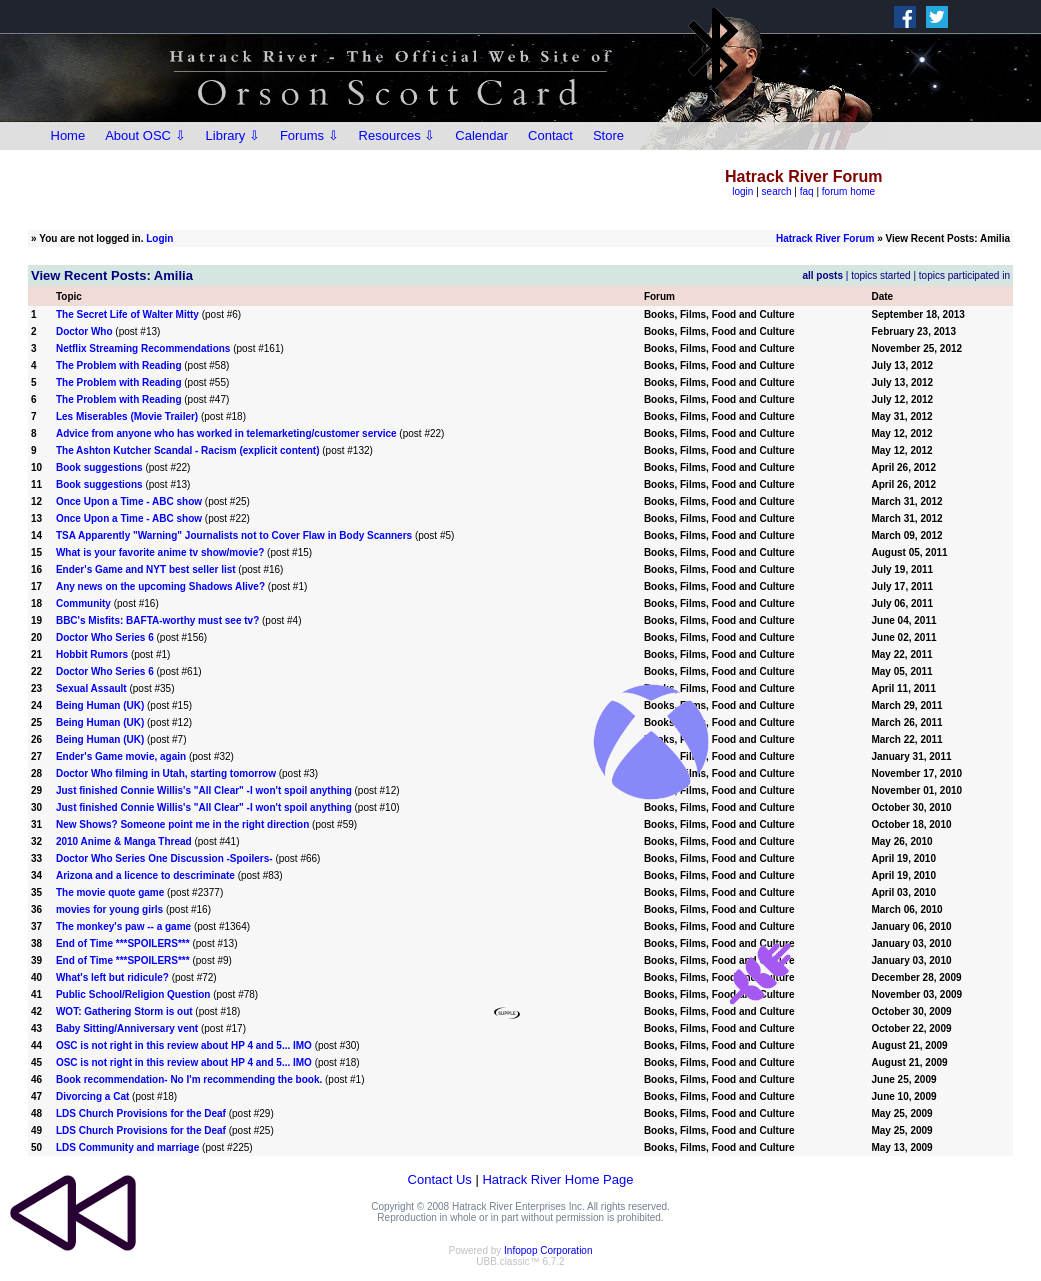 Image resolution: width=1041 pixels, height=1281 pixels. I want to click on skip to previous track, so click(73, 1213).